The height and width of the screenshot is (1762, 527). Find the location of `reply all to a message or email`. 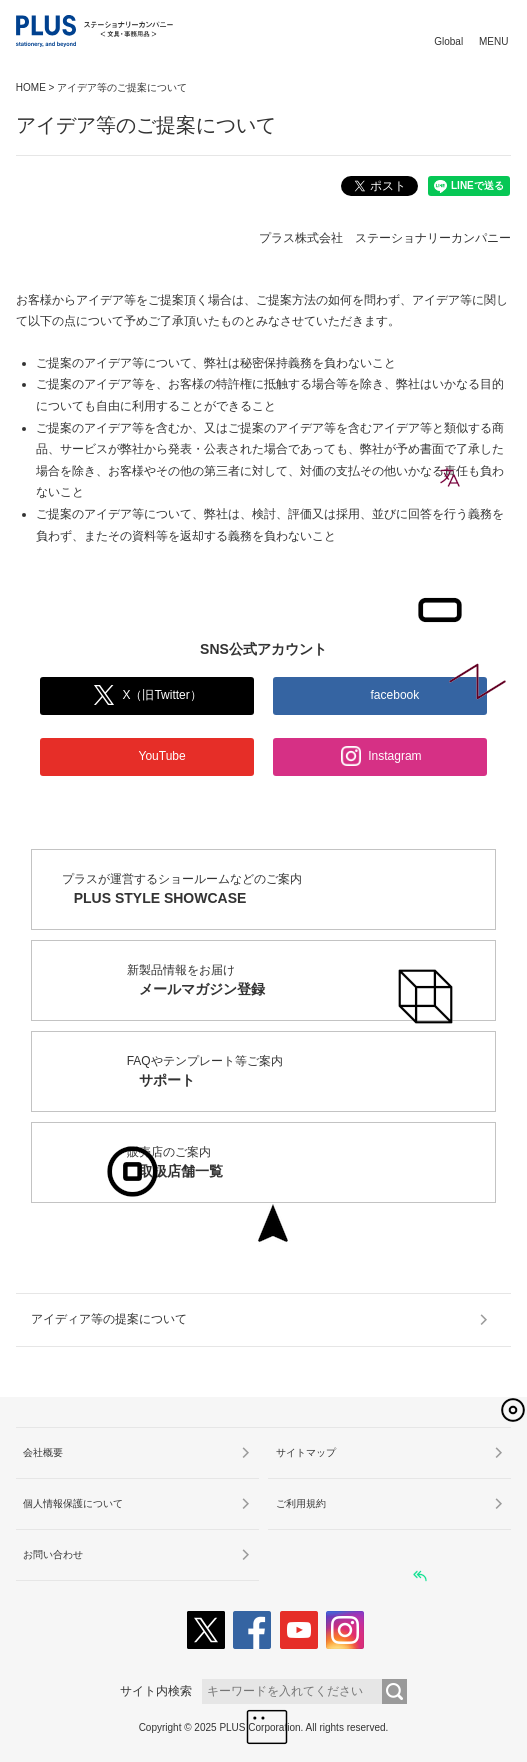

reply all to a message or email is located at coordinates (420, 1576).